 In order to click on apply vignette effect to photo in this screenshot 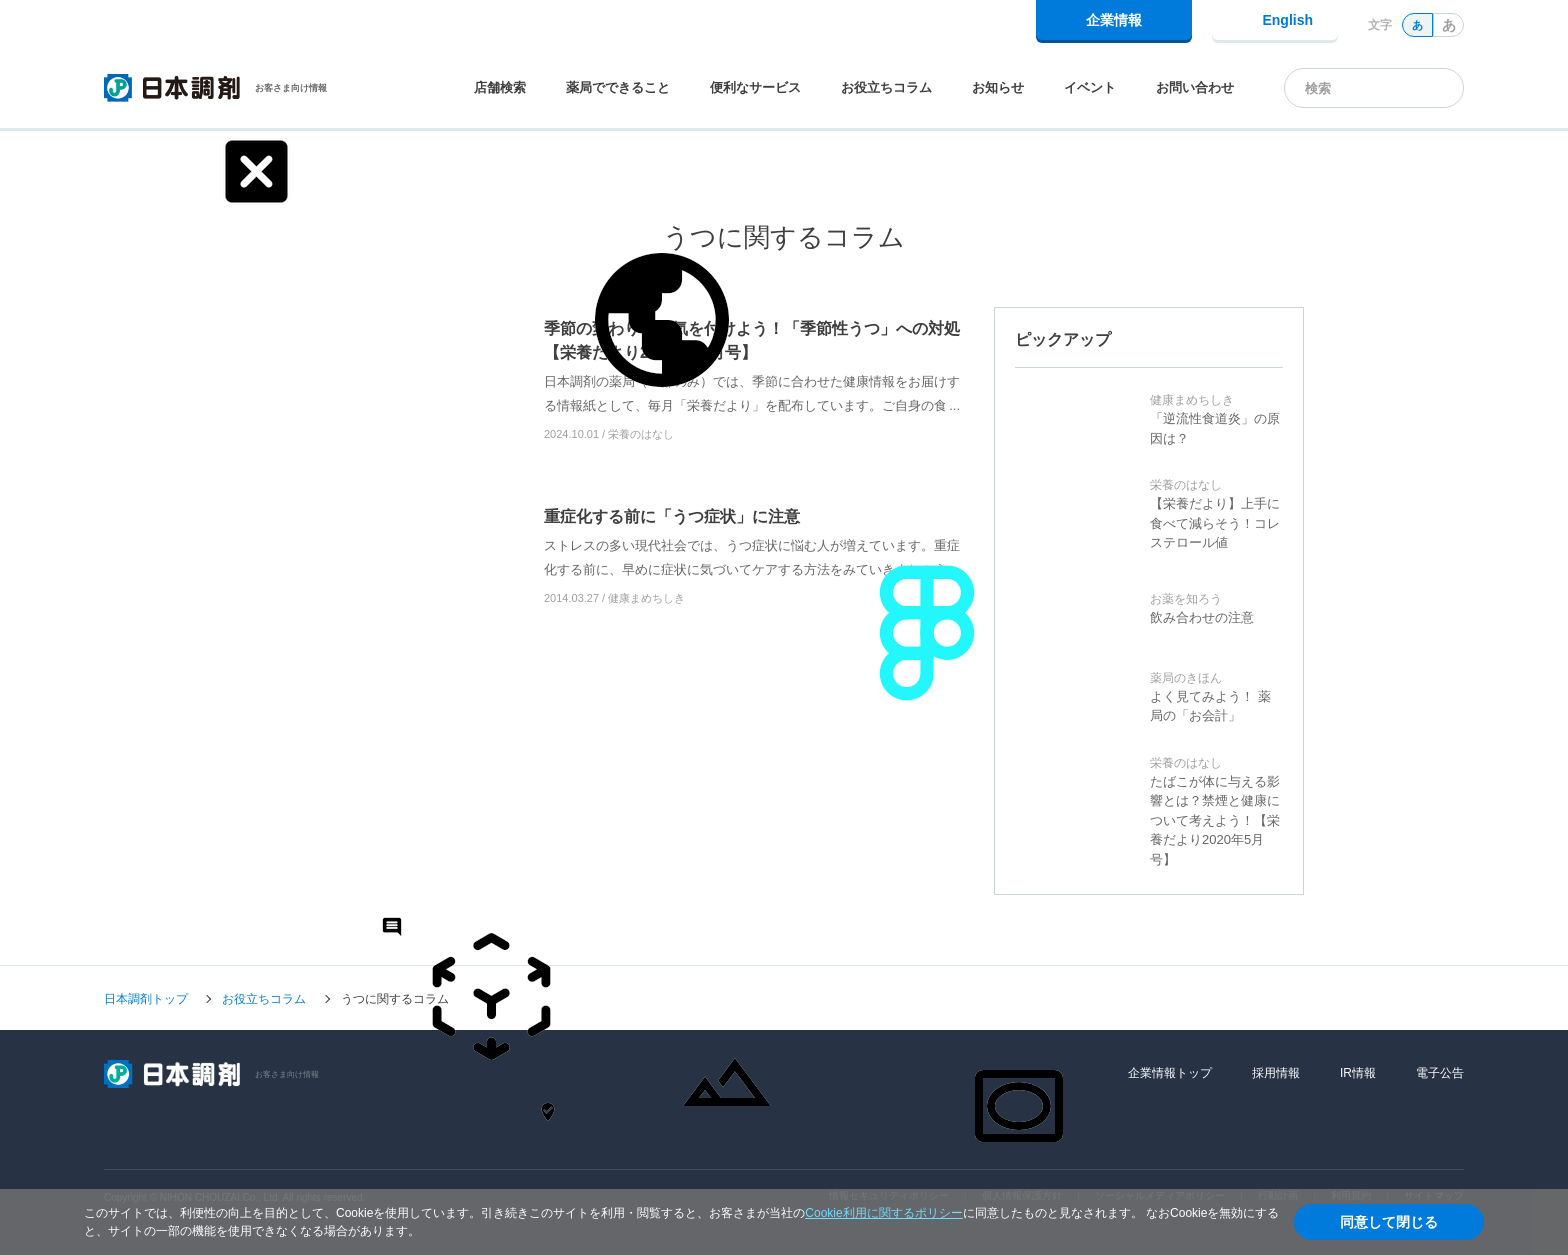, I will do `click(1019, 1106)`.